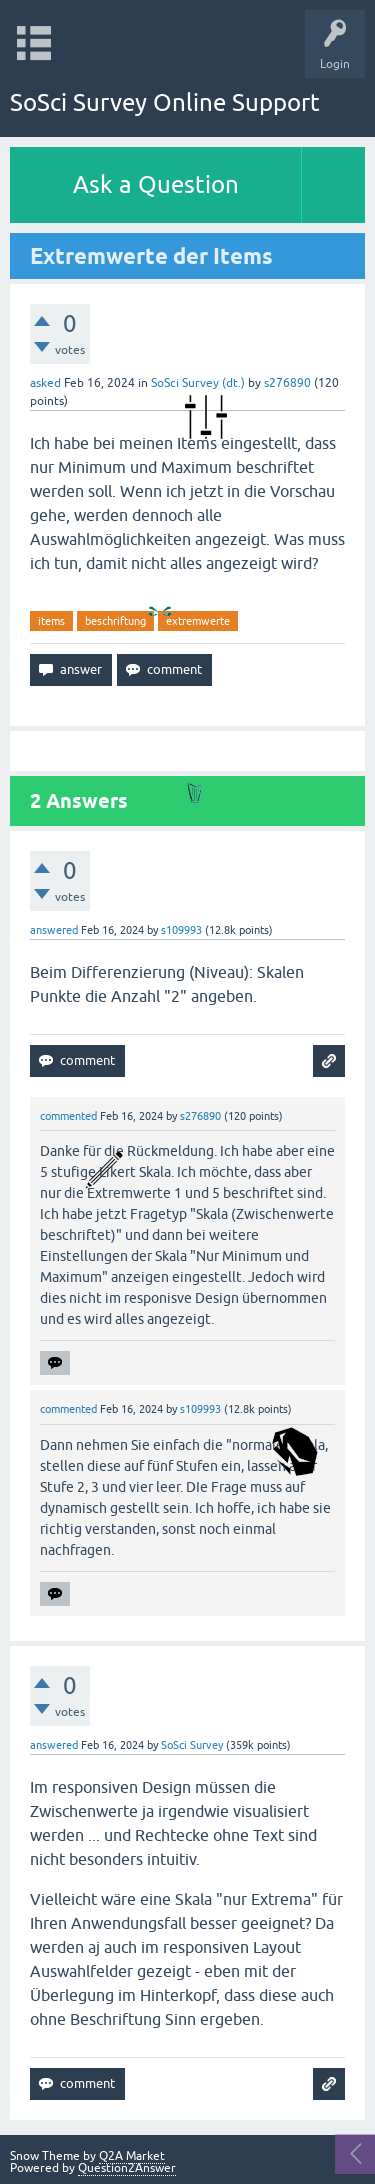  Describe the element at coordinates (206, 417) in the screenshot. I see `adjust settings or preferences` at that location.